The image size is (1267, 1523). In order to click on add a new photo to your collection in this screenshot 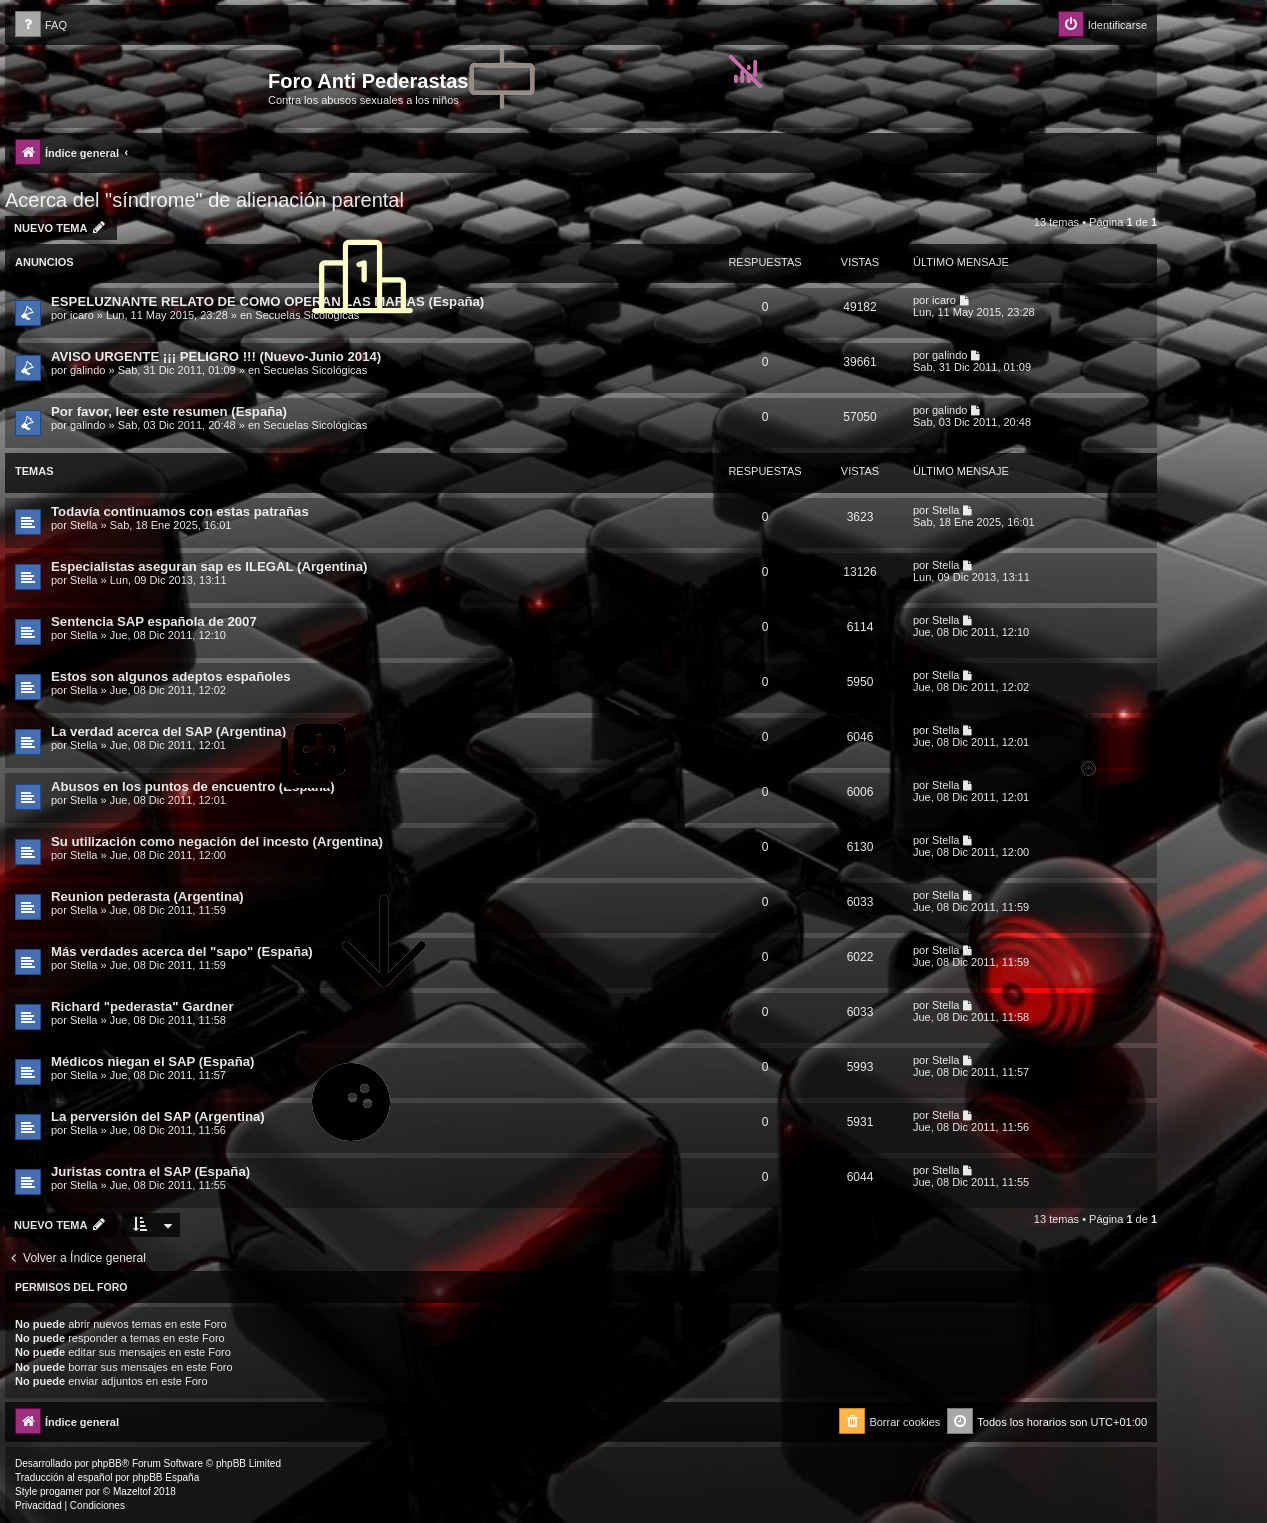, I will do `click(313, 756)`.